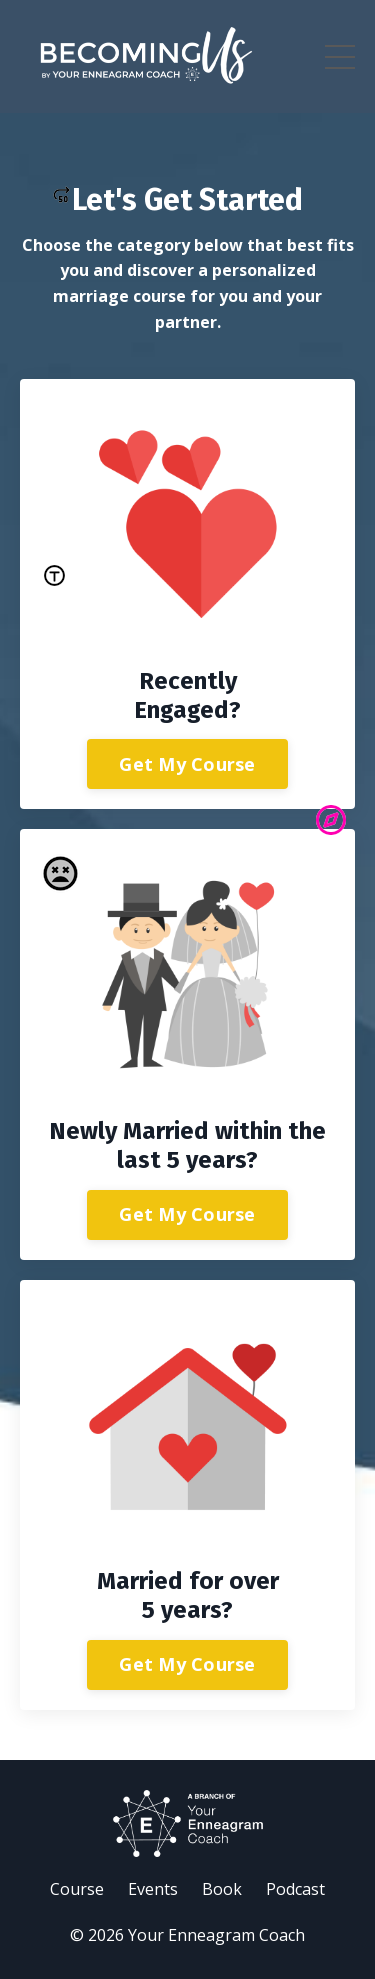  What do you see at coordinates (331, 820) in the screenshot?
I see `open safari browser` at bounding box center [331, 820].